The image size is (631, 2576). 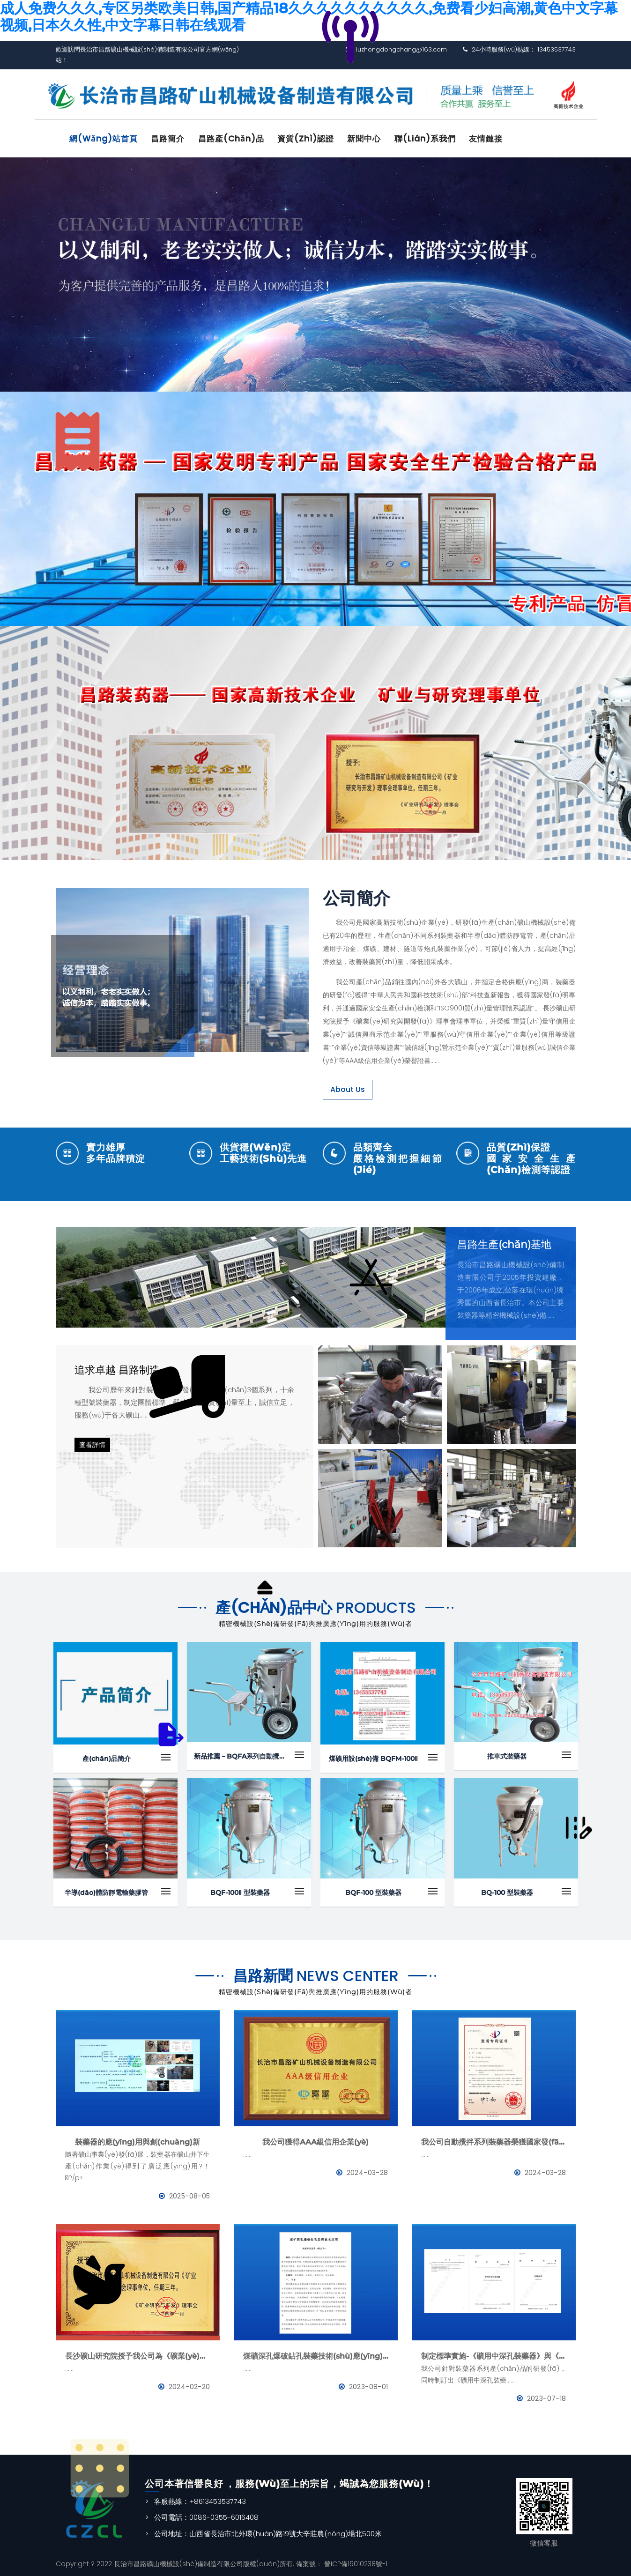 I want to click on edit road or route details, so click(x=577, y=1827).